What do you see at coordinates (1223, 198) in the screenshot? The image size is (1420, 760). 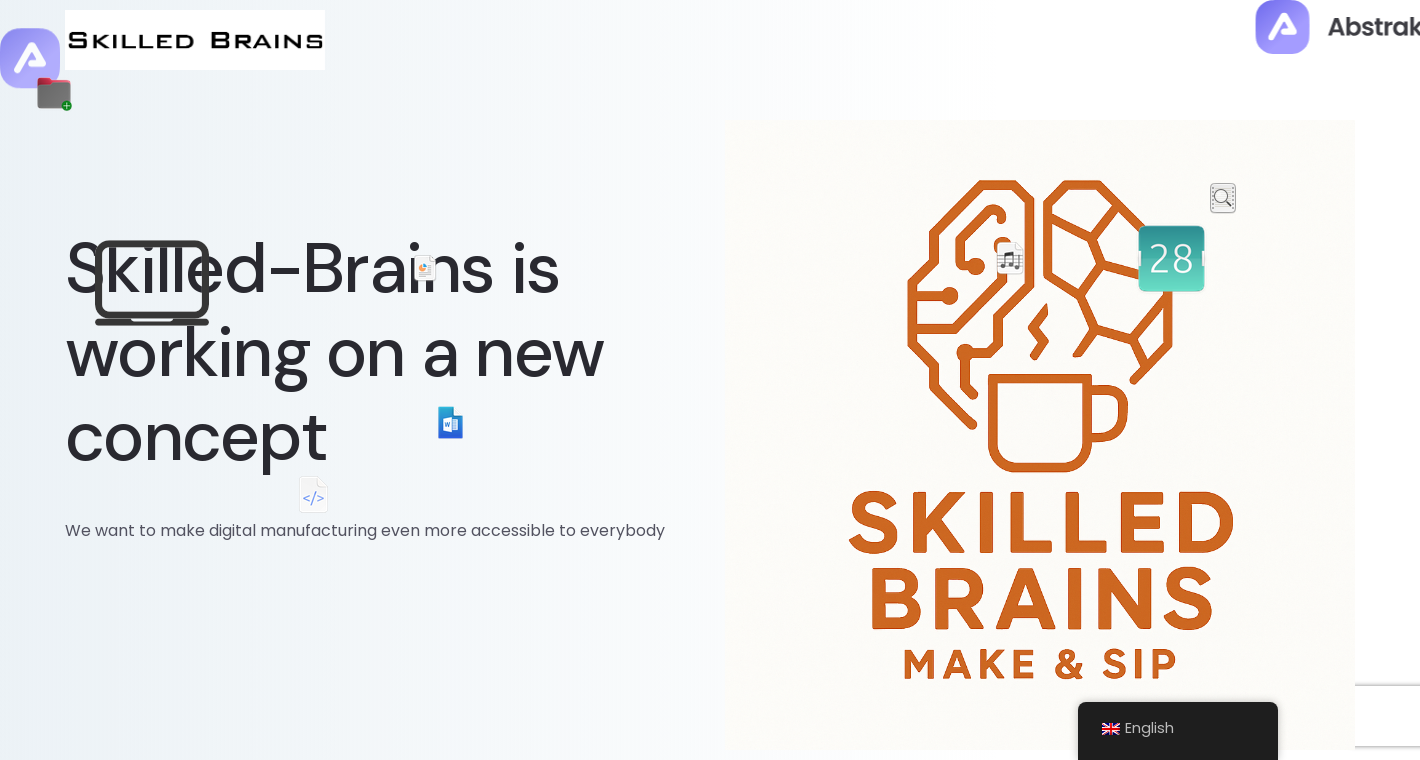 I see `open system log viewer` at bounding box center [1223, 198].